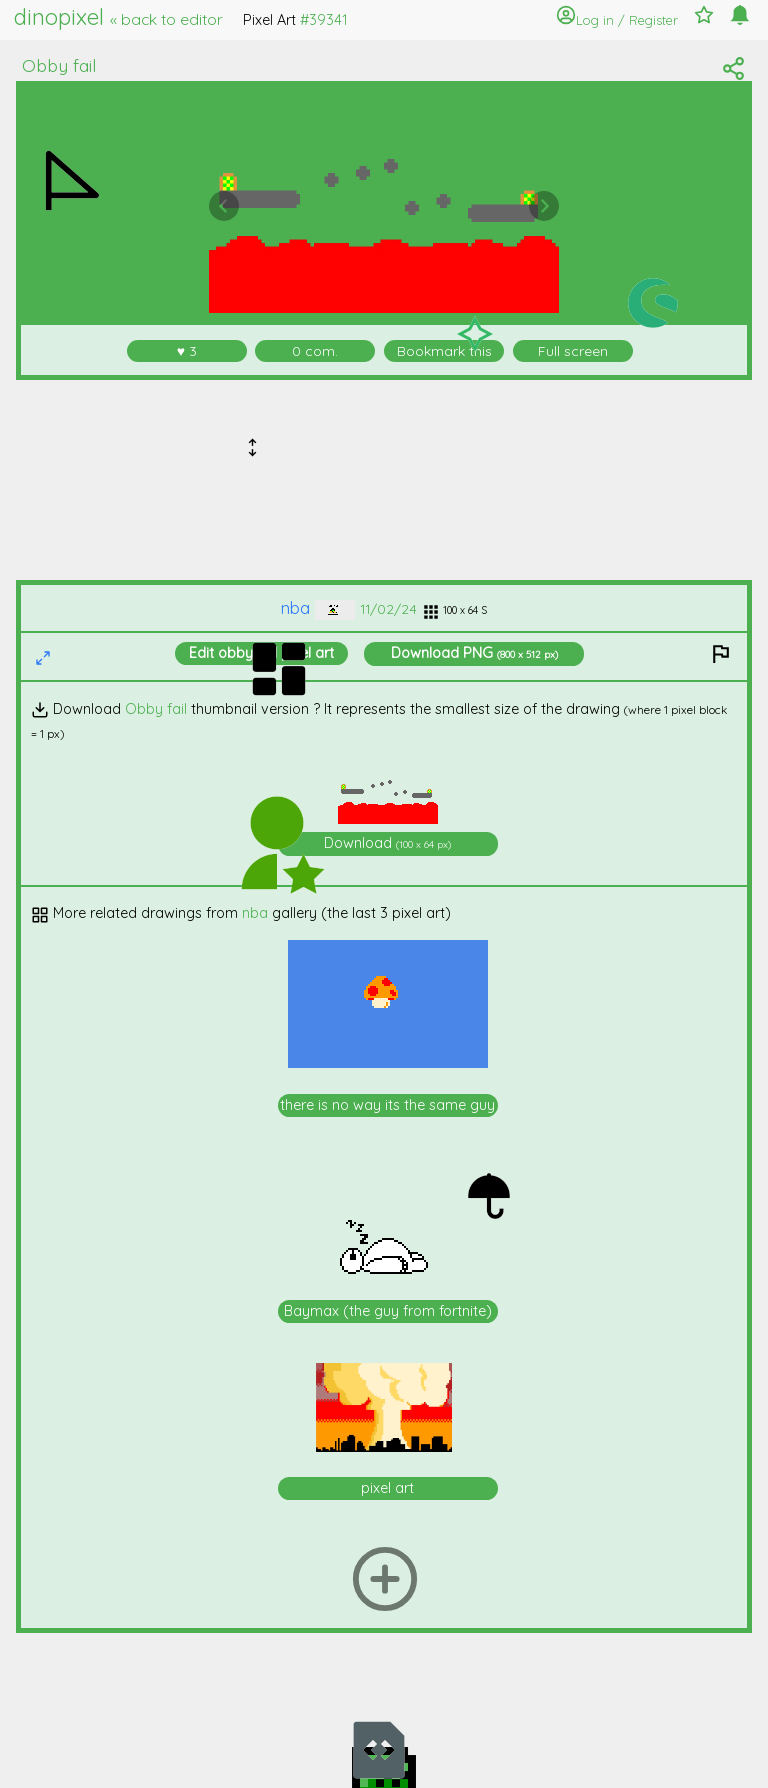 This screenshot has width=768, height=1788. What do you see at coordinates (279, 669) in the screenshot?
I see `access the main dashboard` at bounding box center [279, 669].